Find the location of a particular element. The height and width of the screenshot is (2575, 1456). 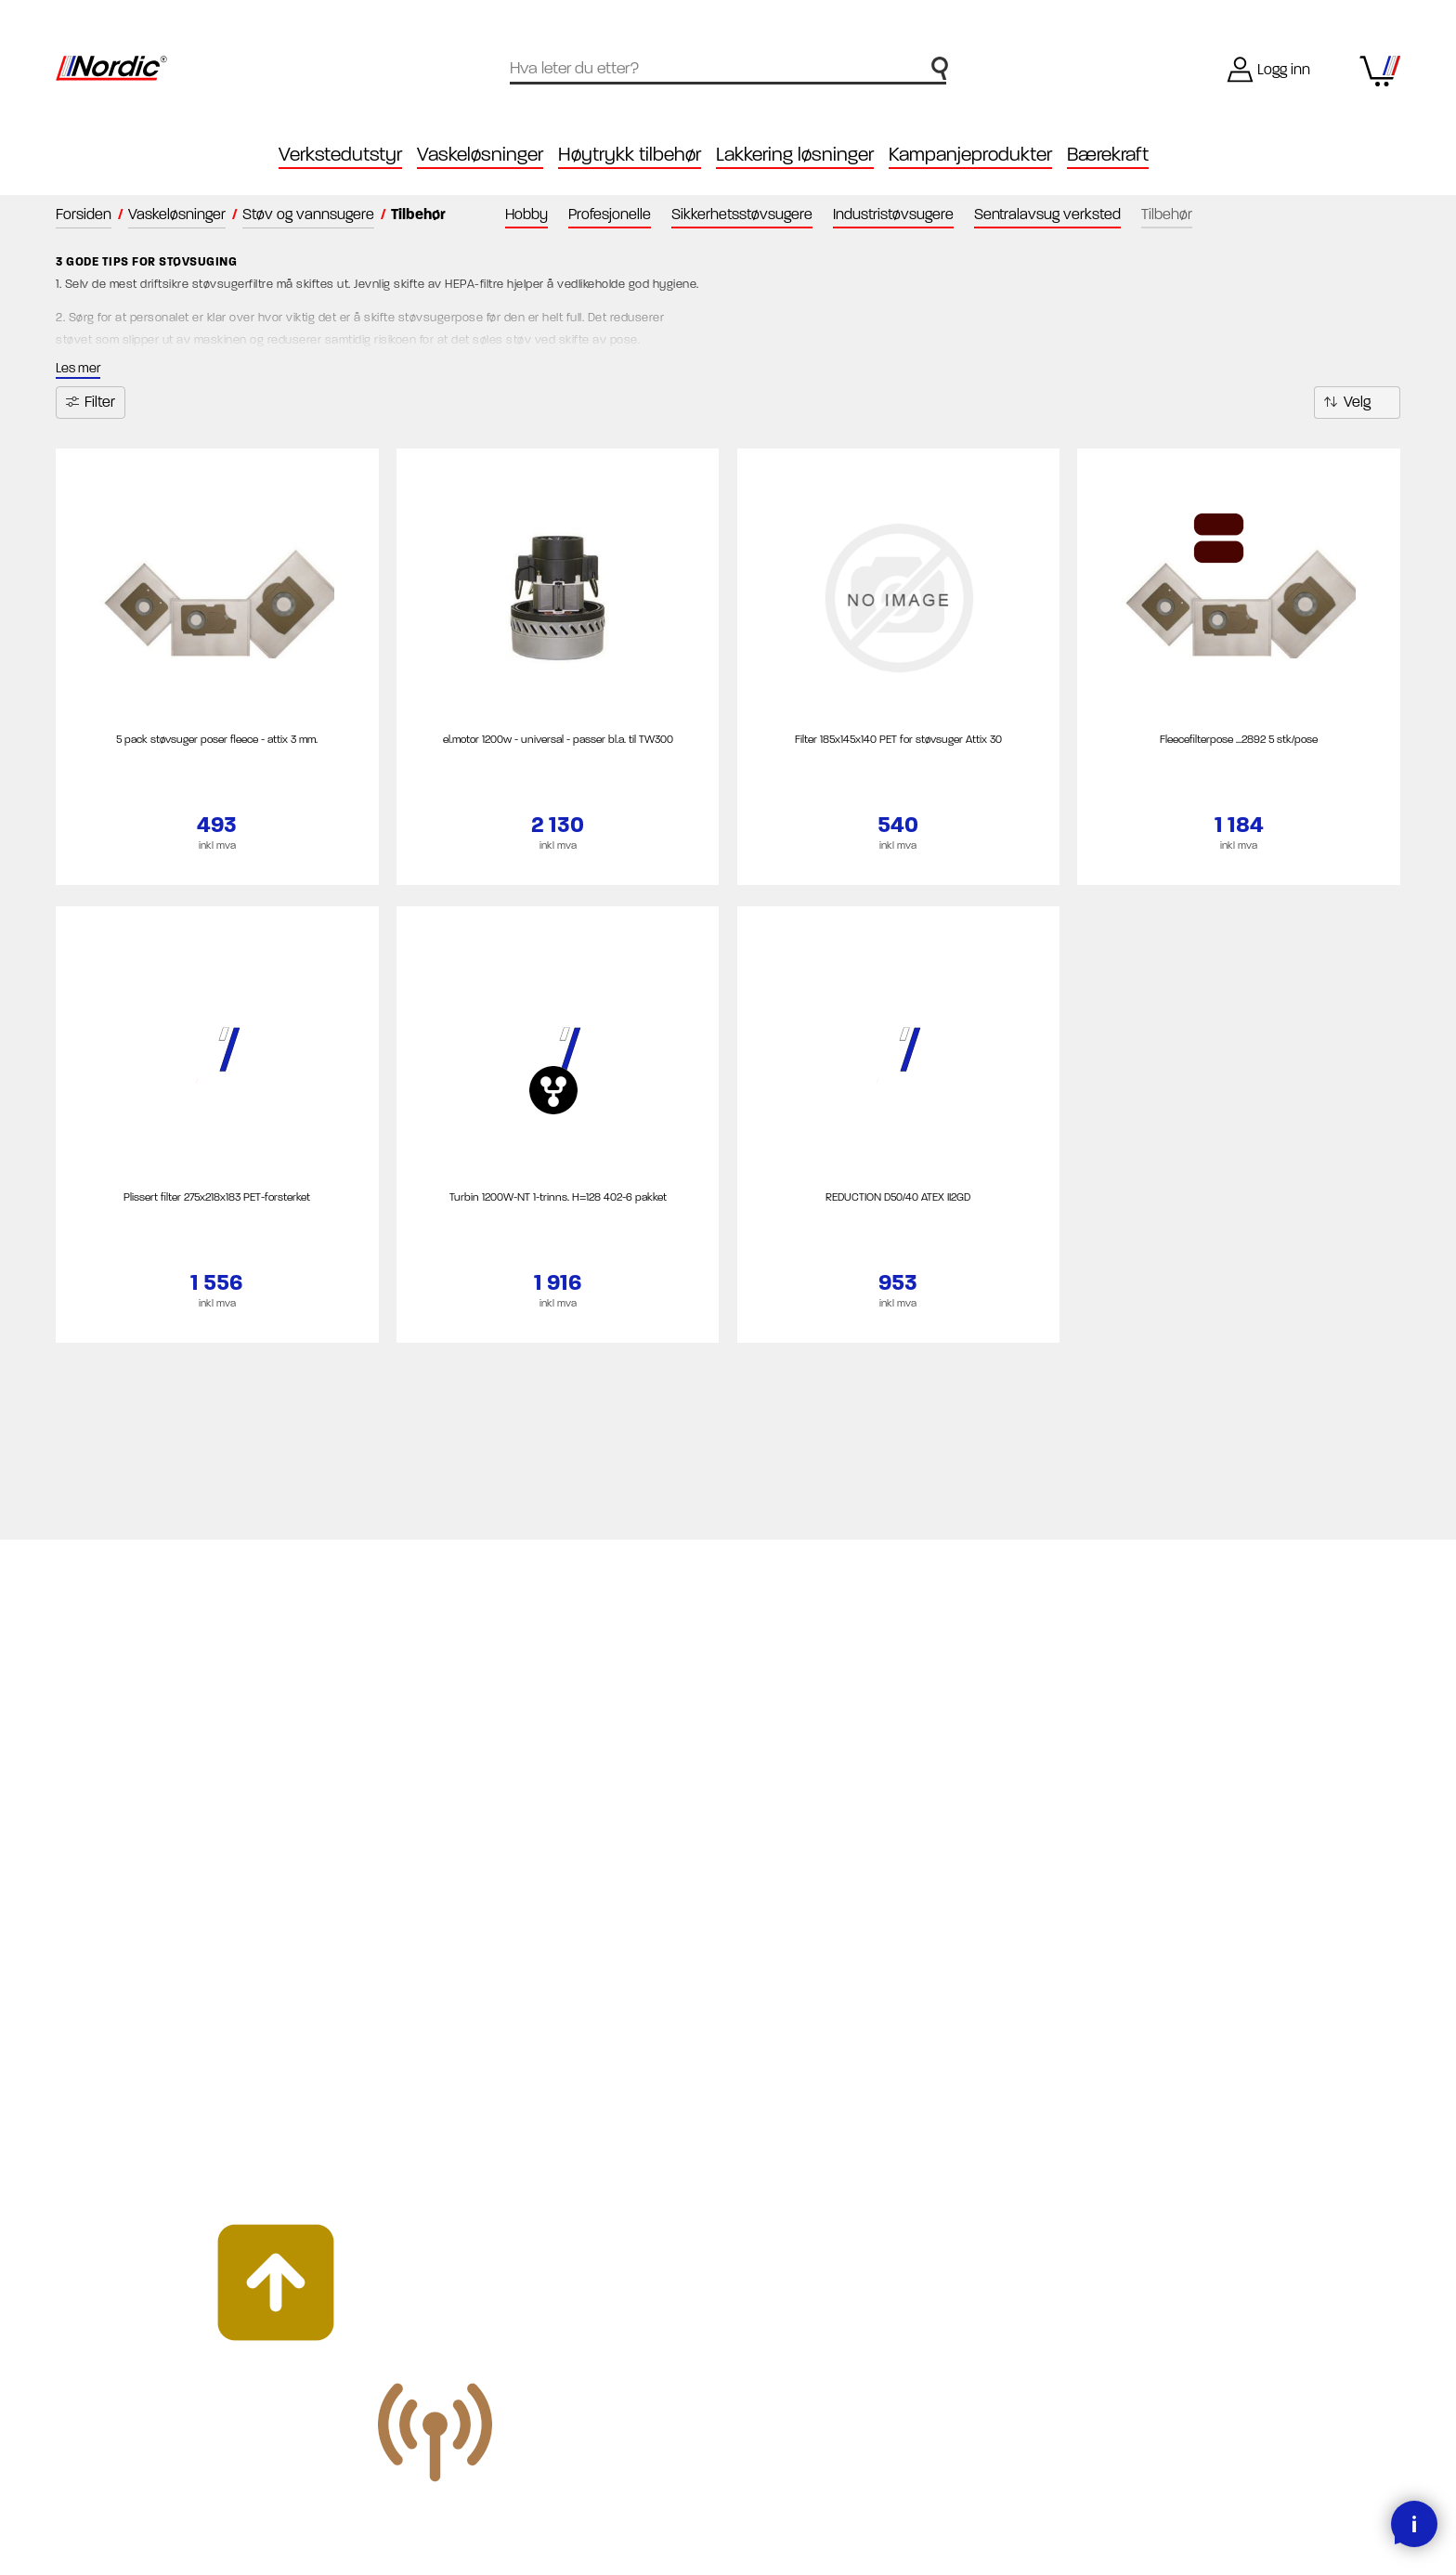

upload a file or document is located at coordinates (276, 2282).